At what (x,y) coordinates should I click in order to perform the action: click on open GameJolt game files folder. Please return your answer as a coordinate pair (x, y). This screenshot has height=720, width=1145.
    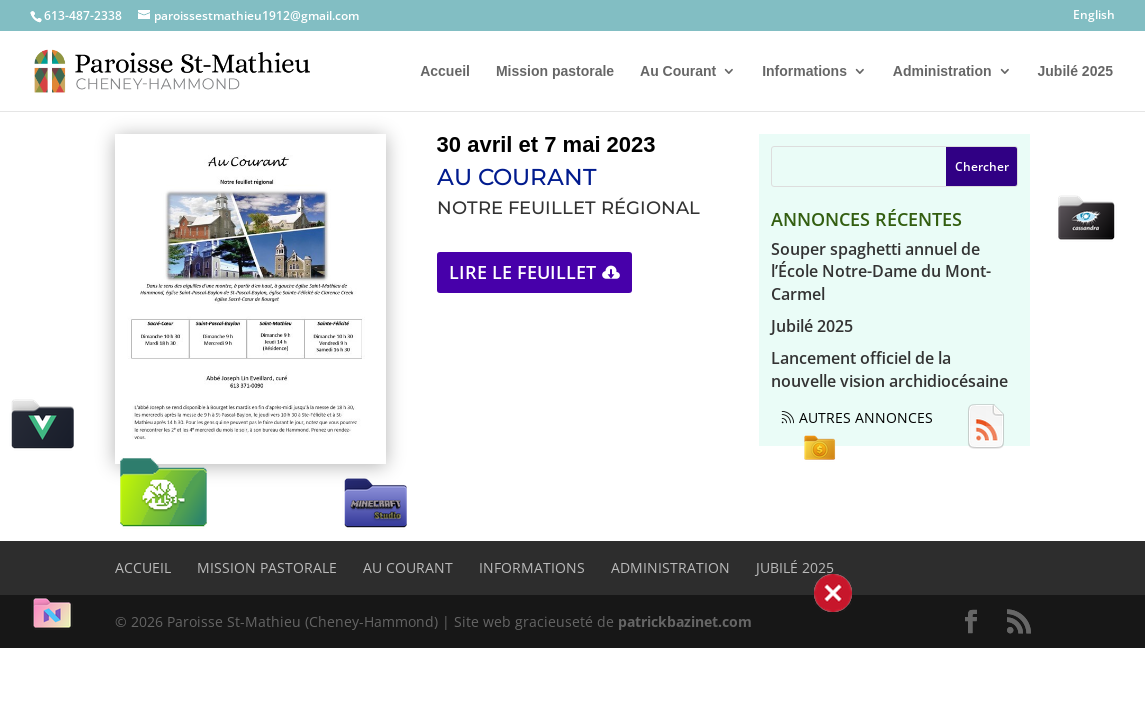
    Looking at the image, I should click on (163, 494).